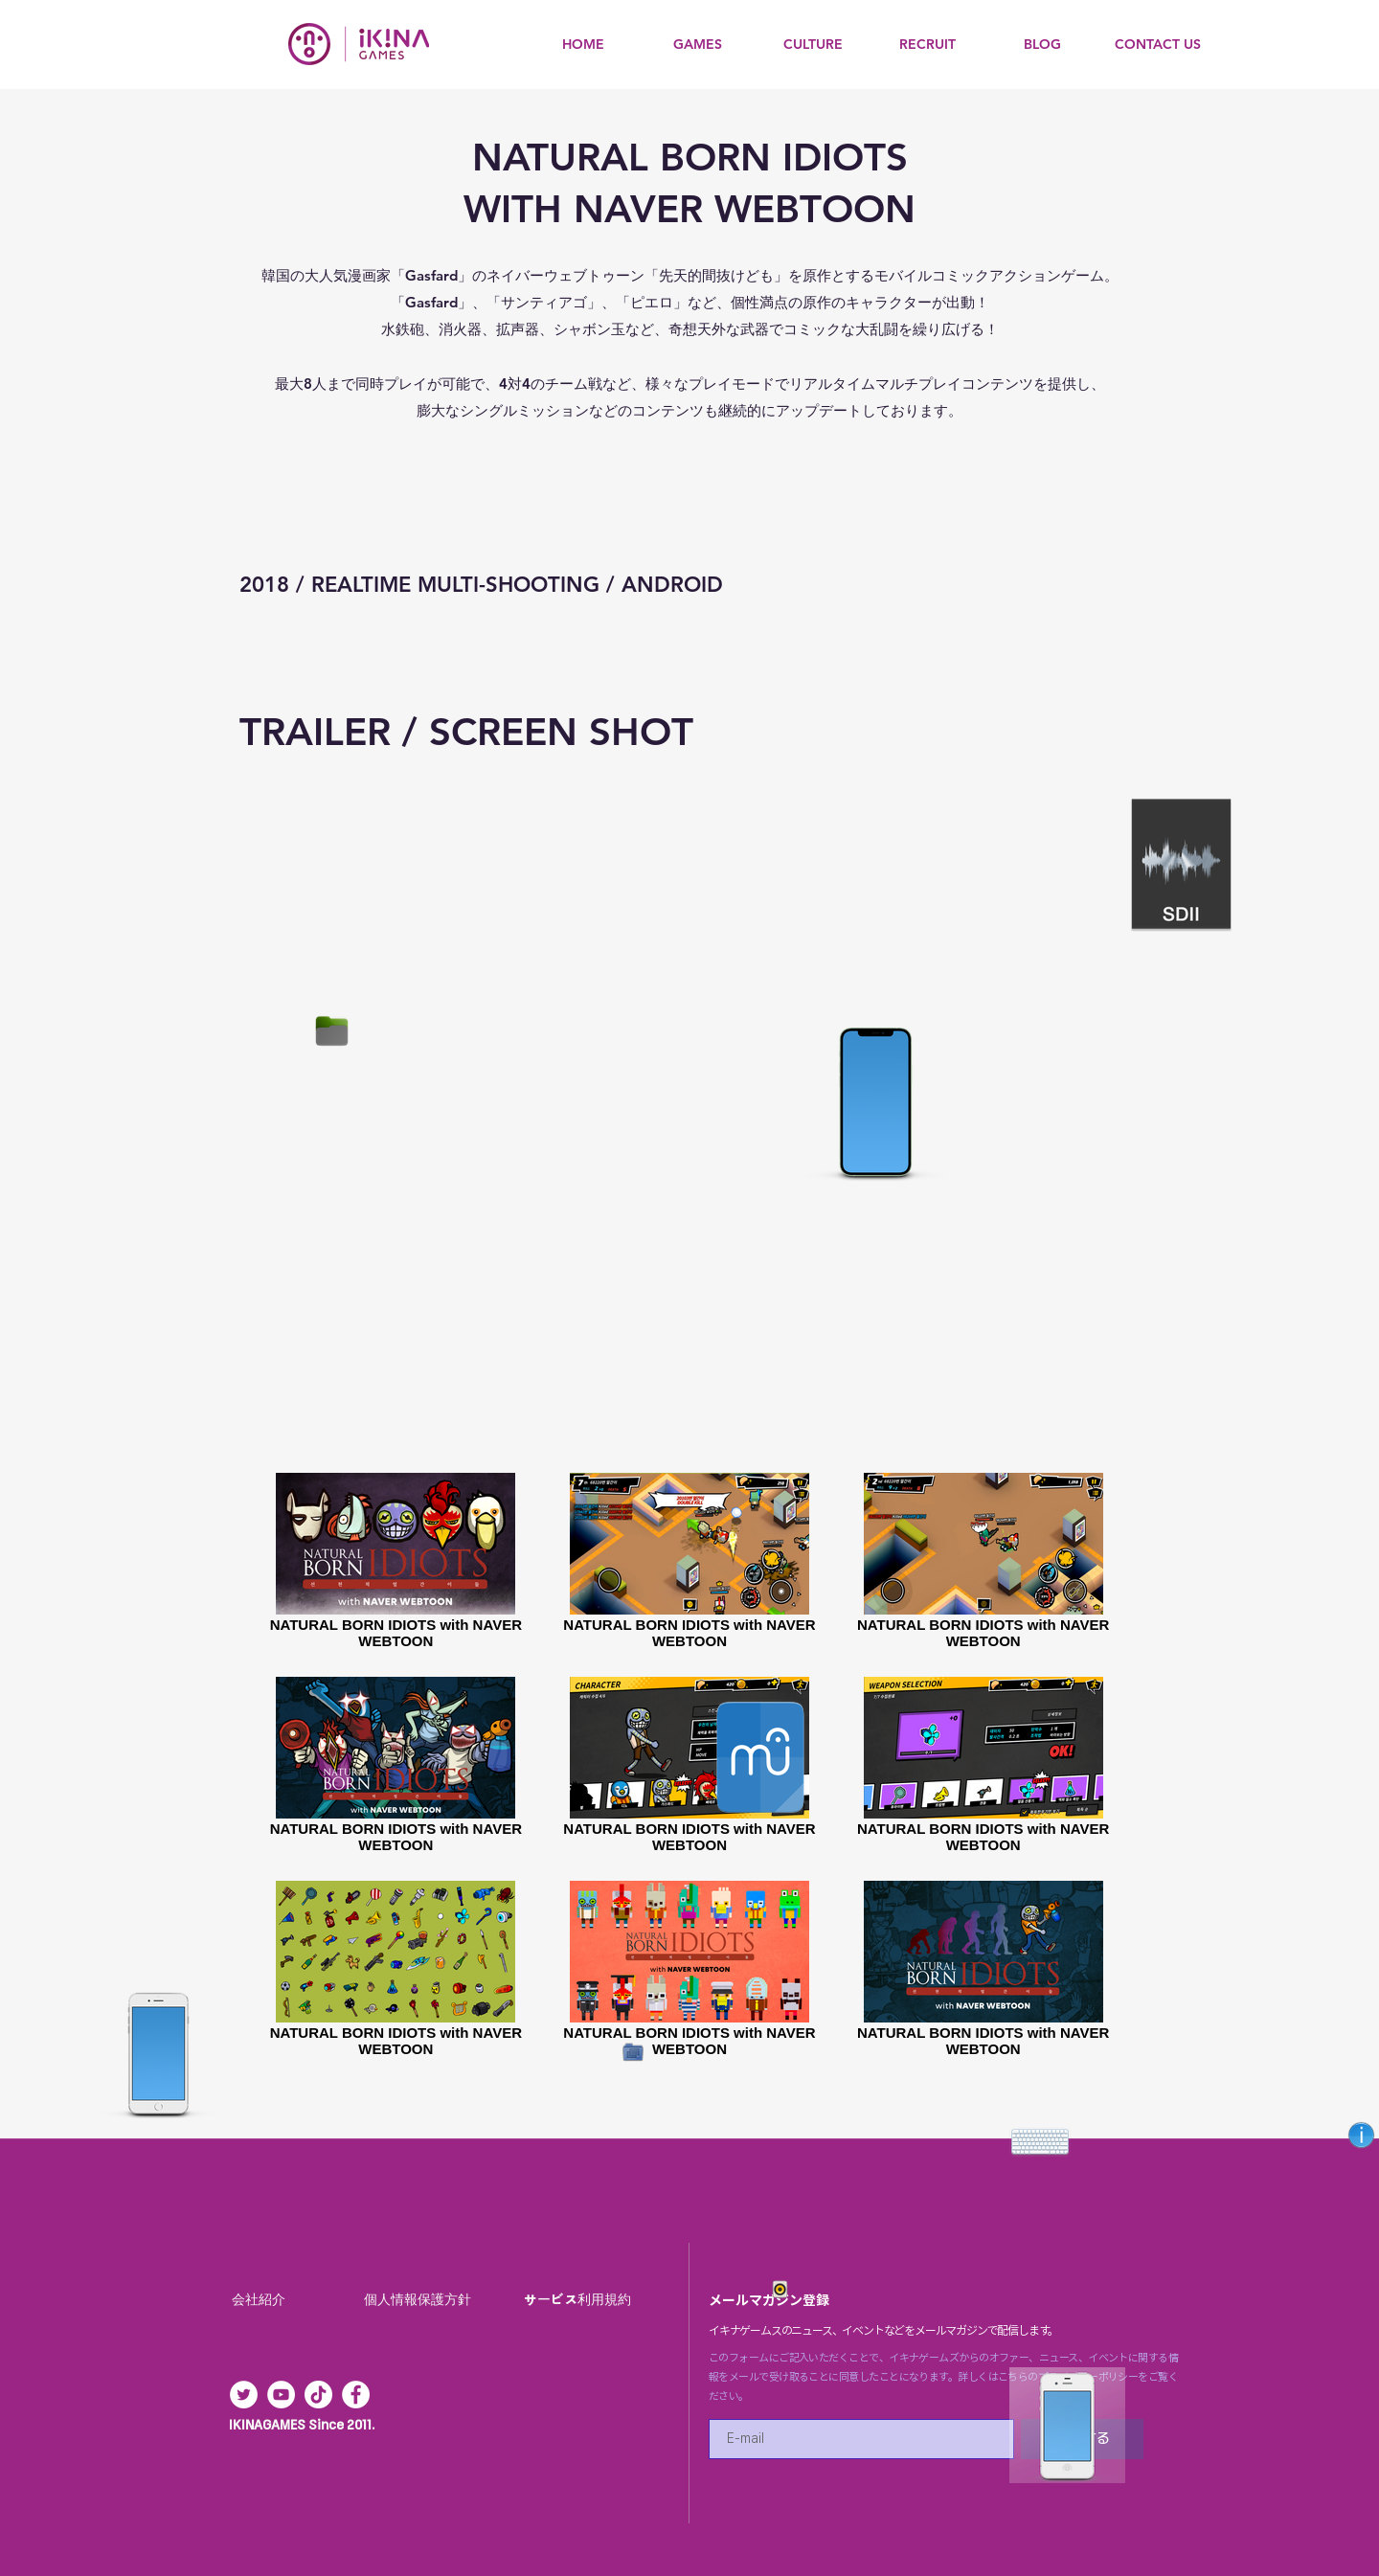 This screenshot has height=2576, width=1379. What do you see at coordinates (1181, 867) in the screenshot?
I see `an SDII audio file in GarageBand or Logic Pro` at bounding box center [1181, 867].